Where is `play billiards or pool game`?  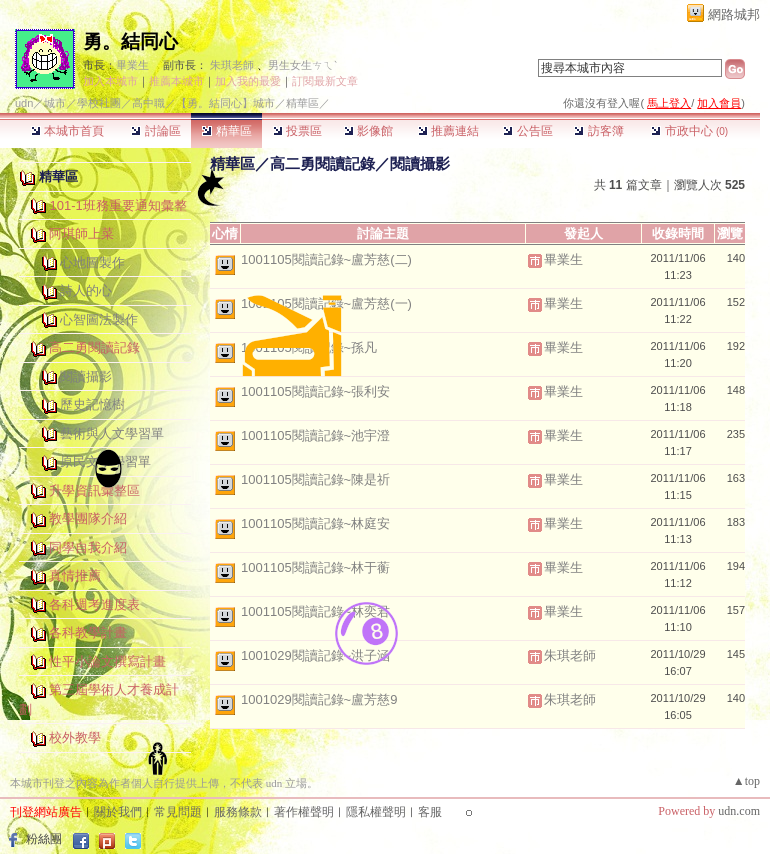 play billiards or pool game is located at coordinates (366, 633).